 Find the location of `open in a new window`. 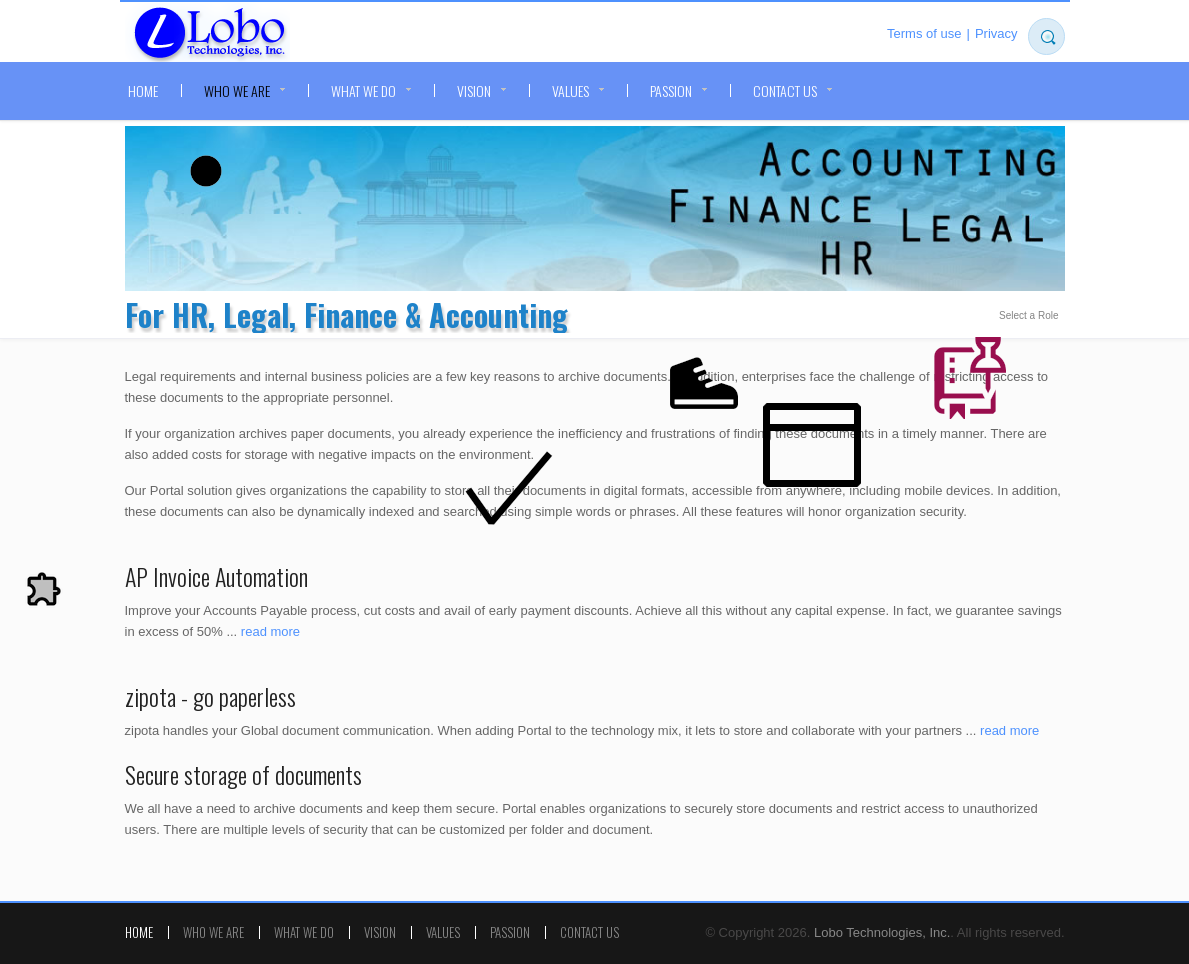

open in a new window is located at coordinates (812, 445).